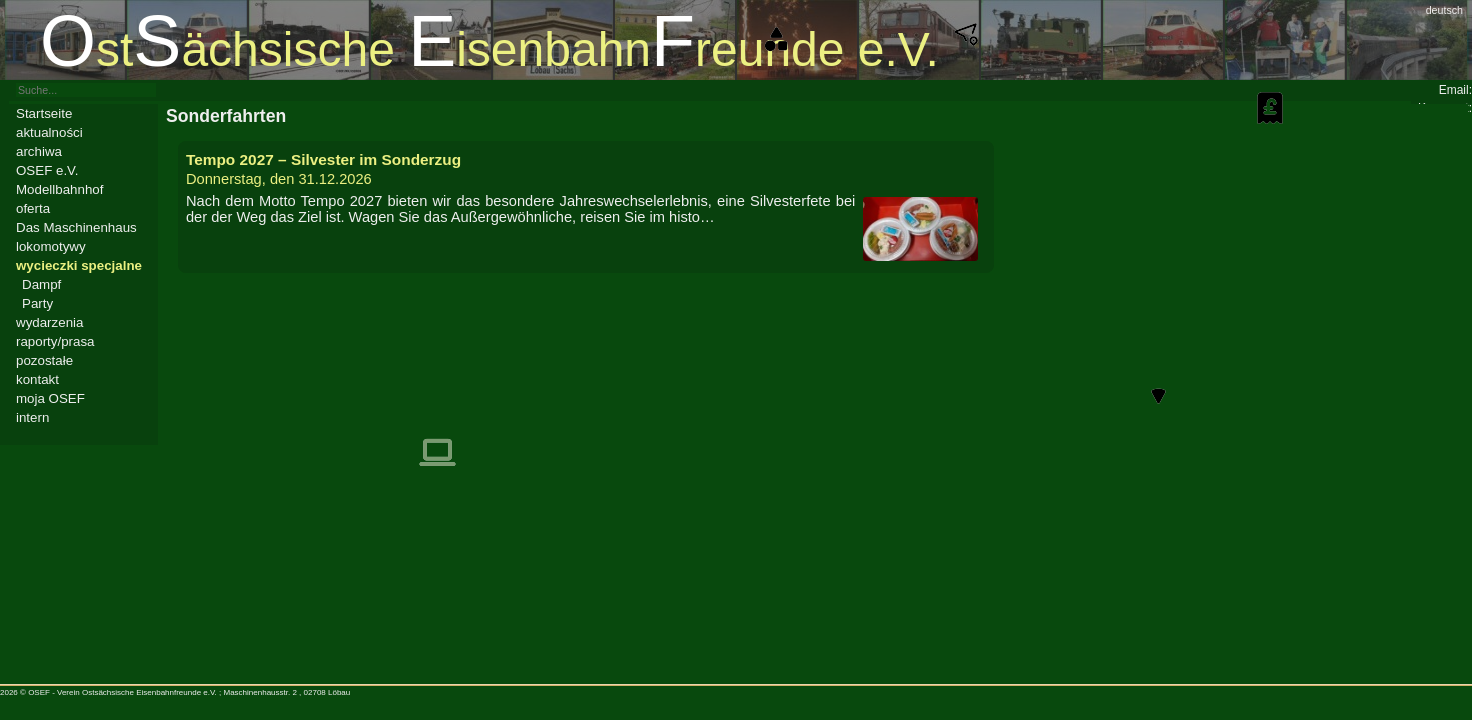 Image resolution: width=1472 pixels, height=720 pixels. I want to click on view receipt or transaction in British pounds, so click(1270, 108).